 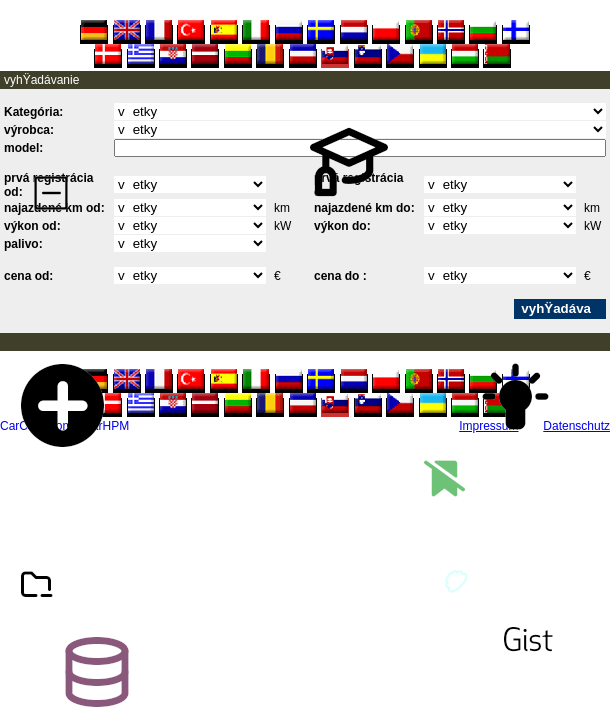 I want to click on remove from saved bookmarks, so click(x=444, y=478).